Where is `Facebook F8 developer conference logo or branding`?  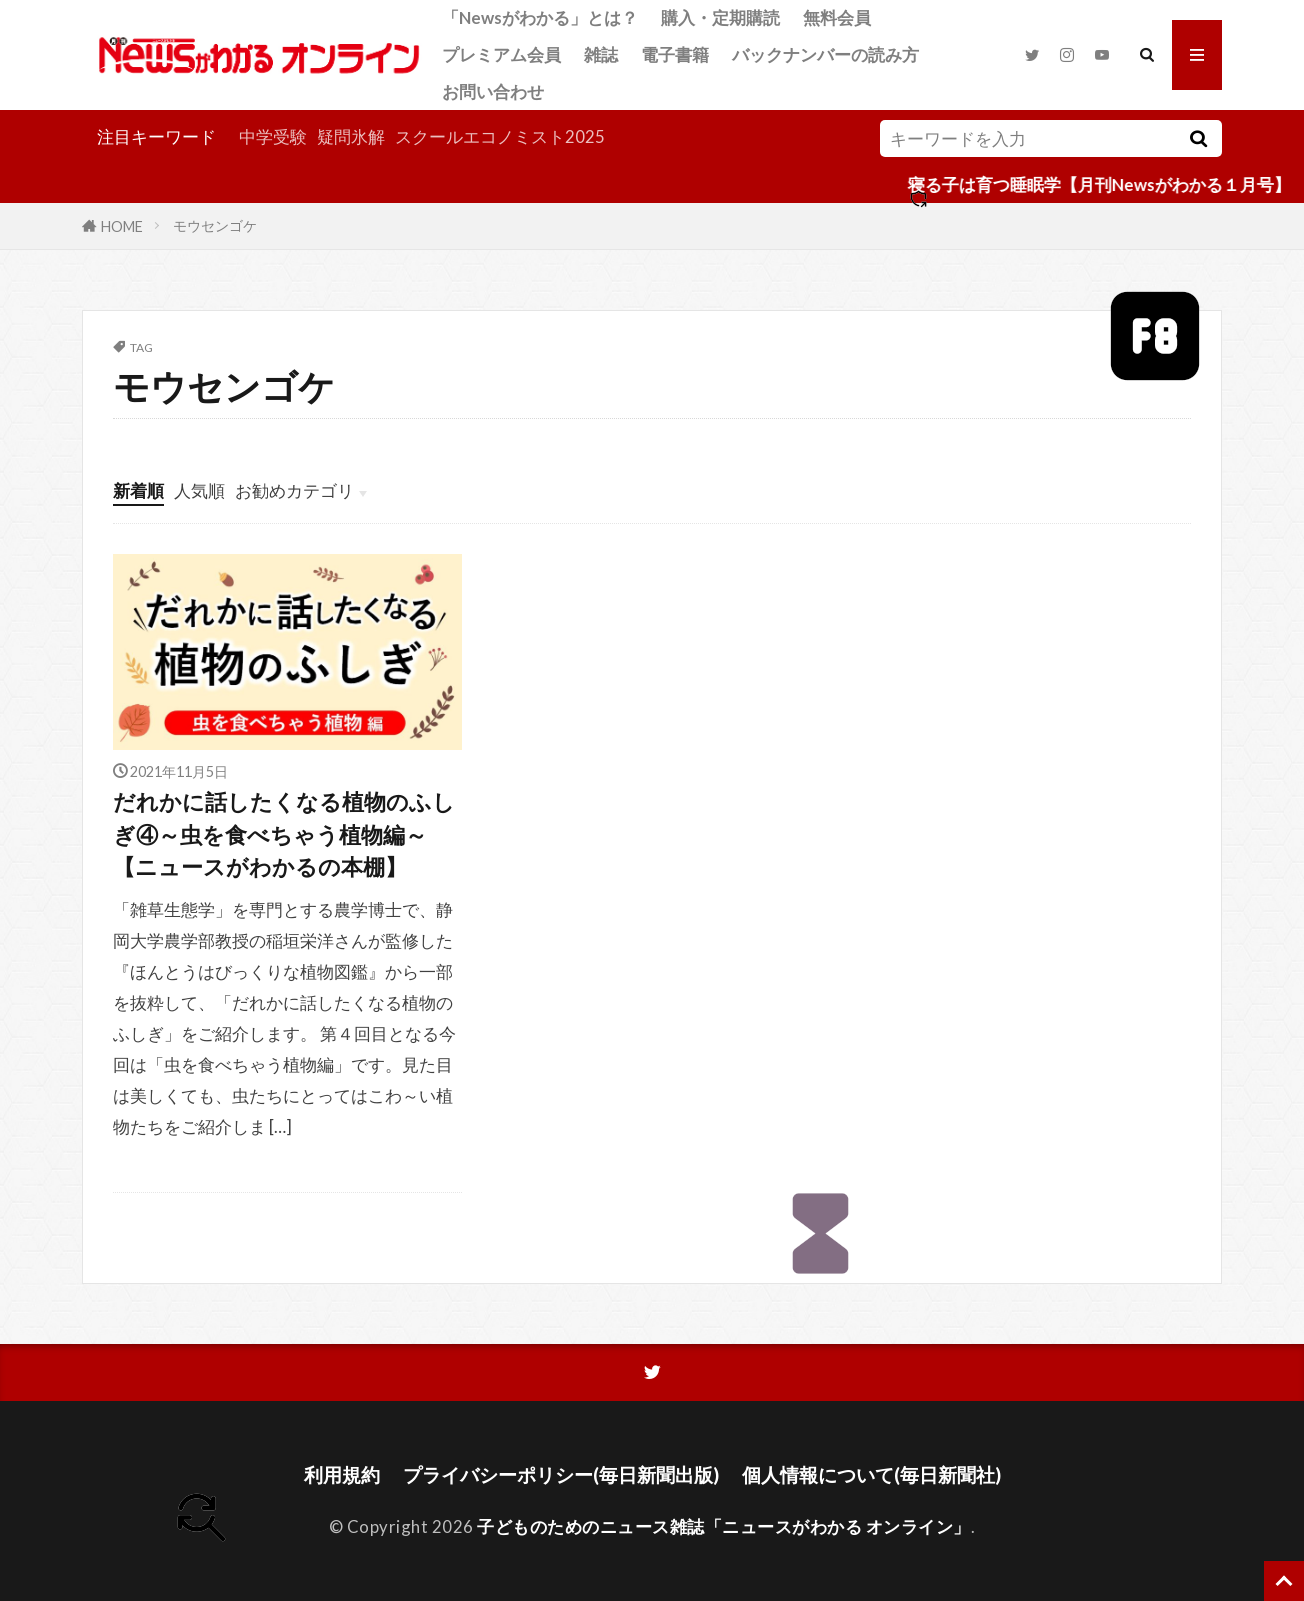
Facebook F8 developer conference logo or branding is located at coordinates (1155, 336).